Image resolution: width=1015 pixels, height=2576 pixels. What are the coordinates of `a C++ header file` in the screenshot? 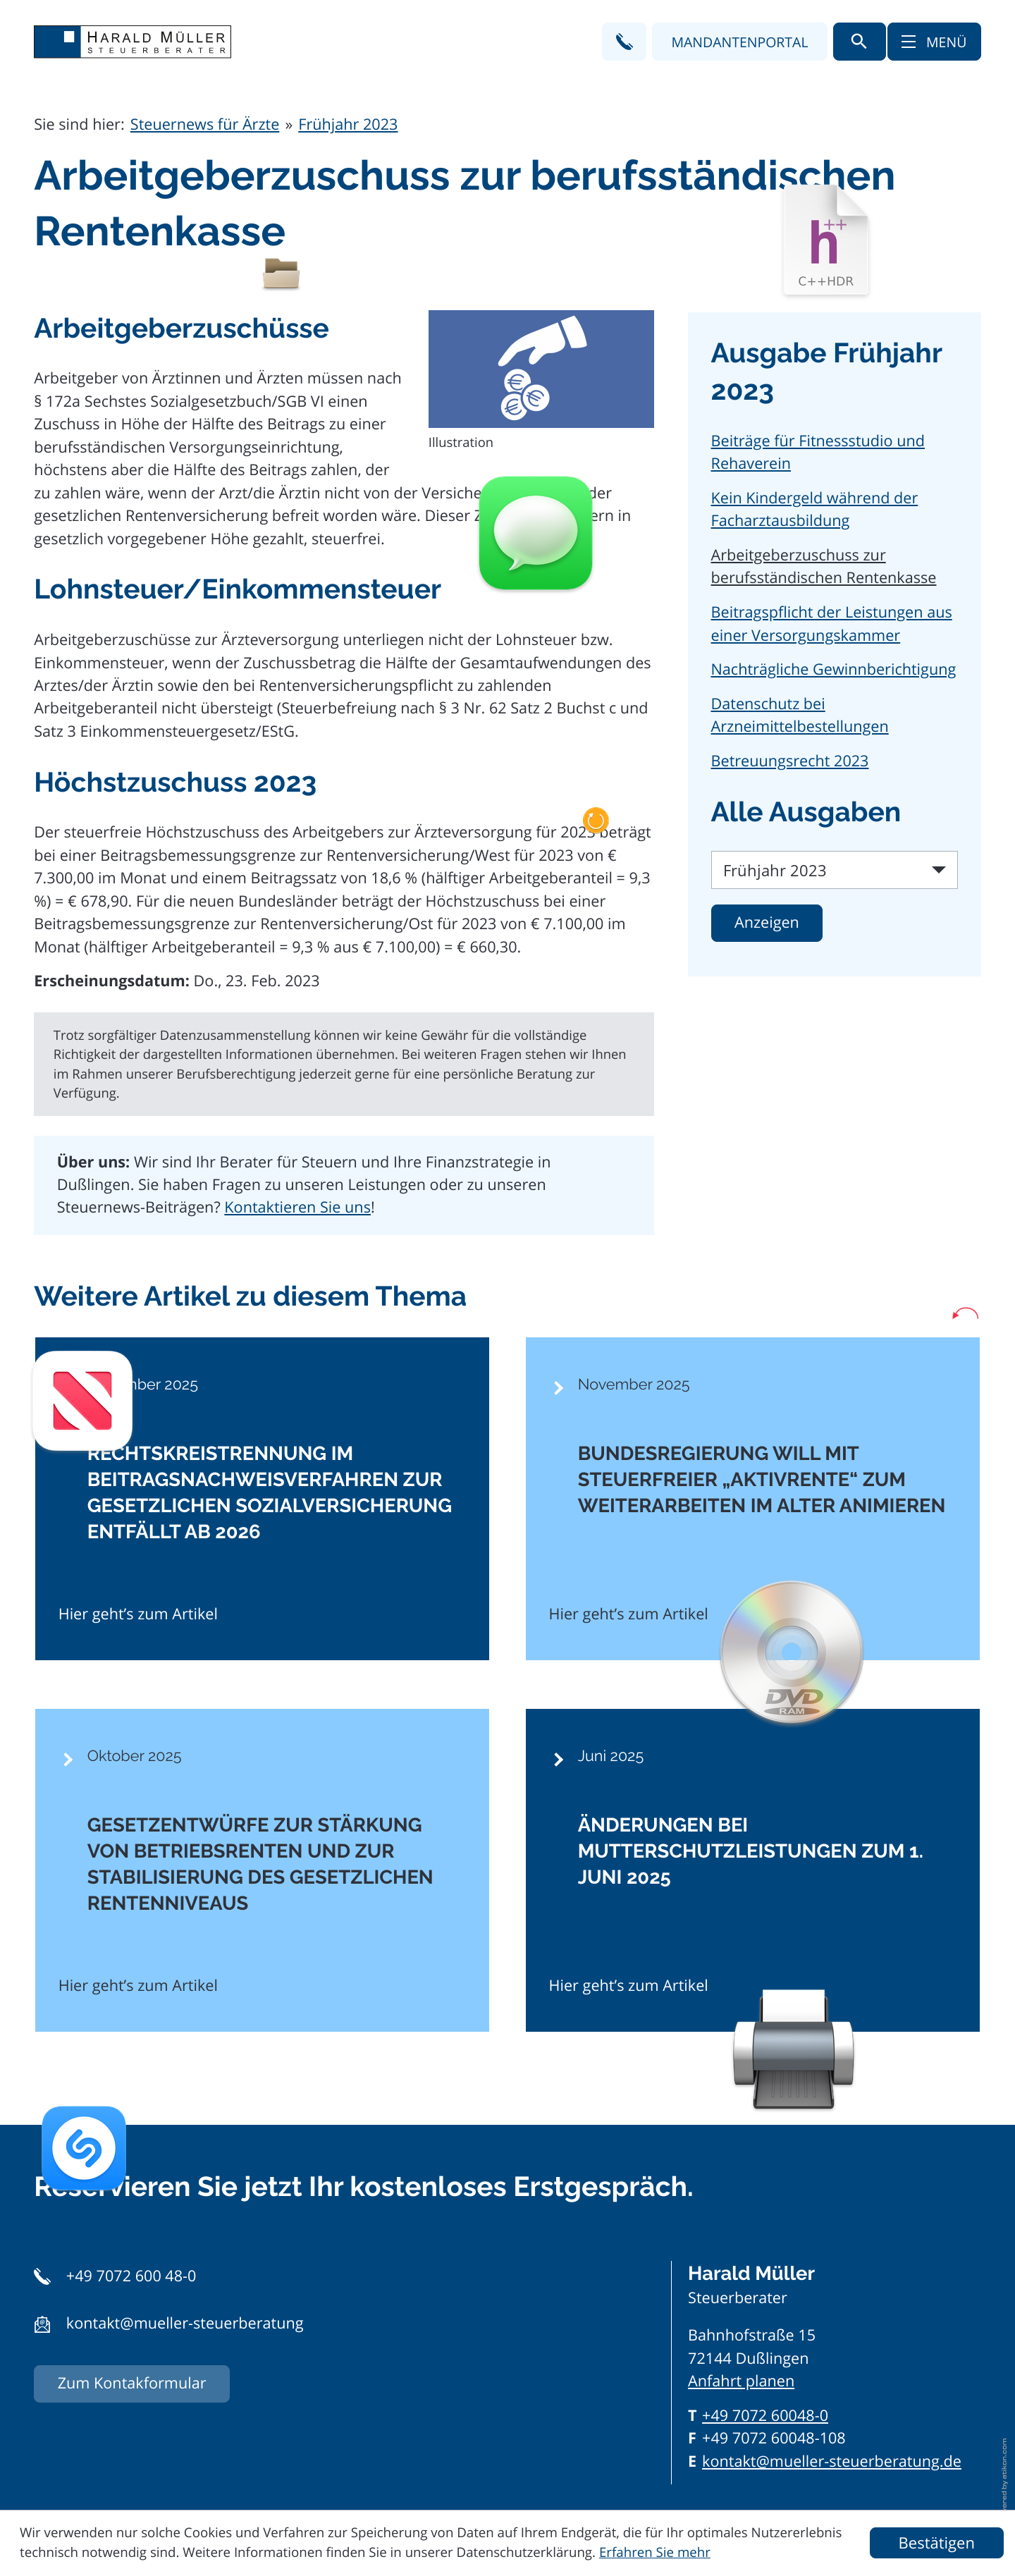 It's located at (826, 242).